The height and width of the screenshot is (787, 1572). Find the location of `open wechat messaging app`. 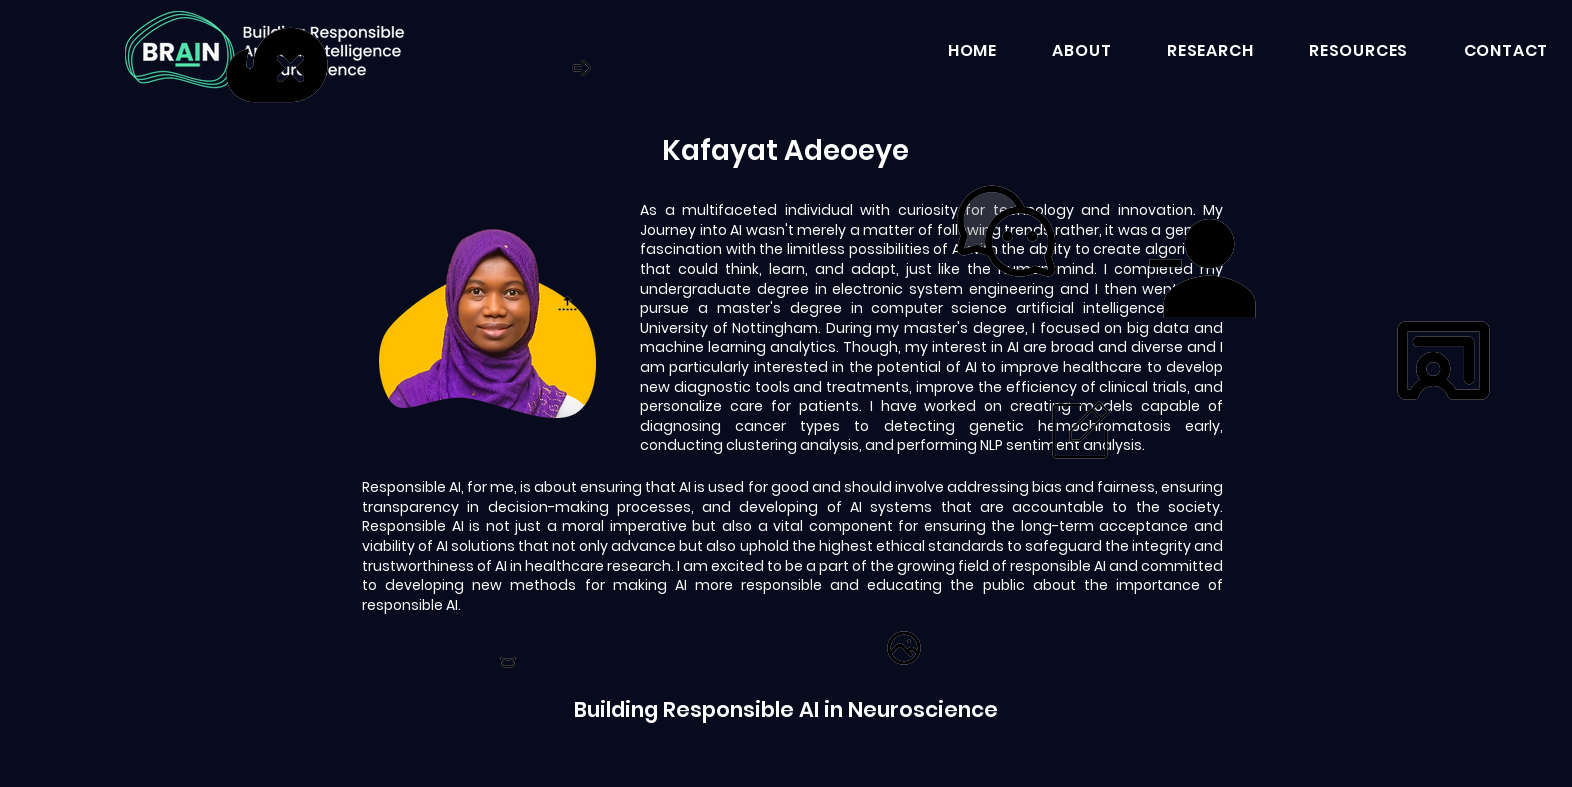

open wechat messaging app is located at coordinates (1006, 231).